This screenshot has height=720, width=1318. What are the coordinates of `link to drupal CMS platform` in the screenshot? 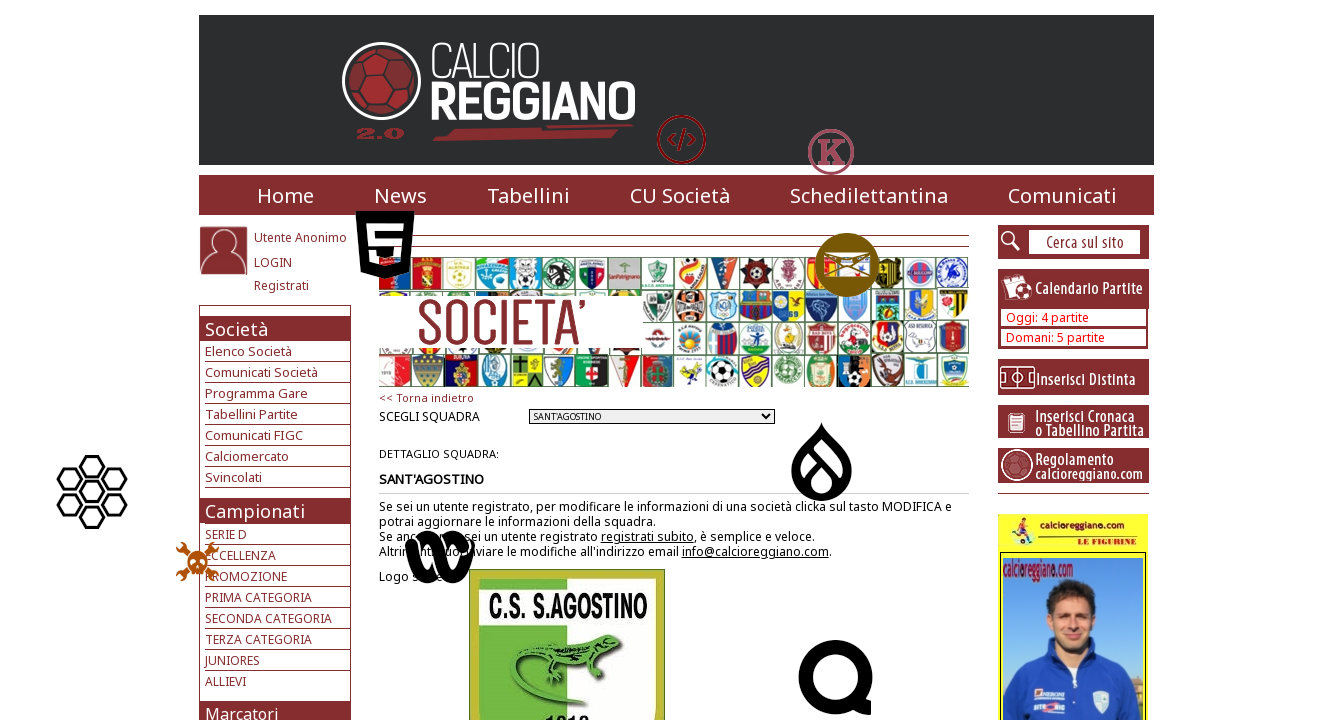 It's located at (821, 461).